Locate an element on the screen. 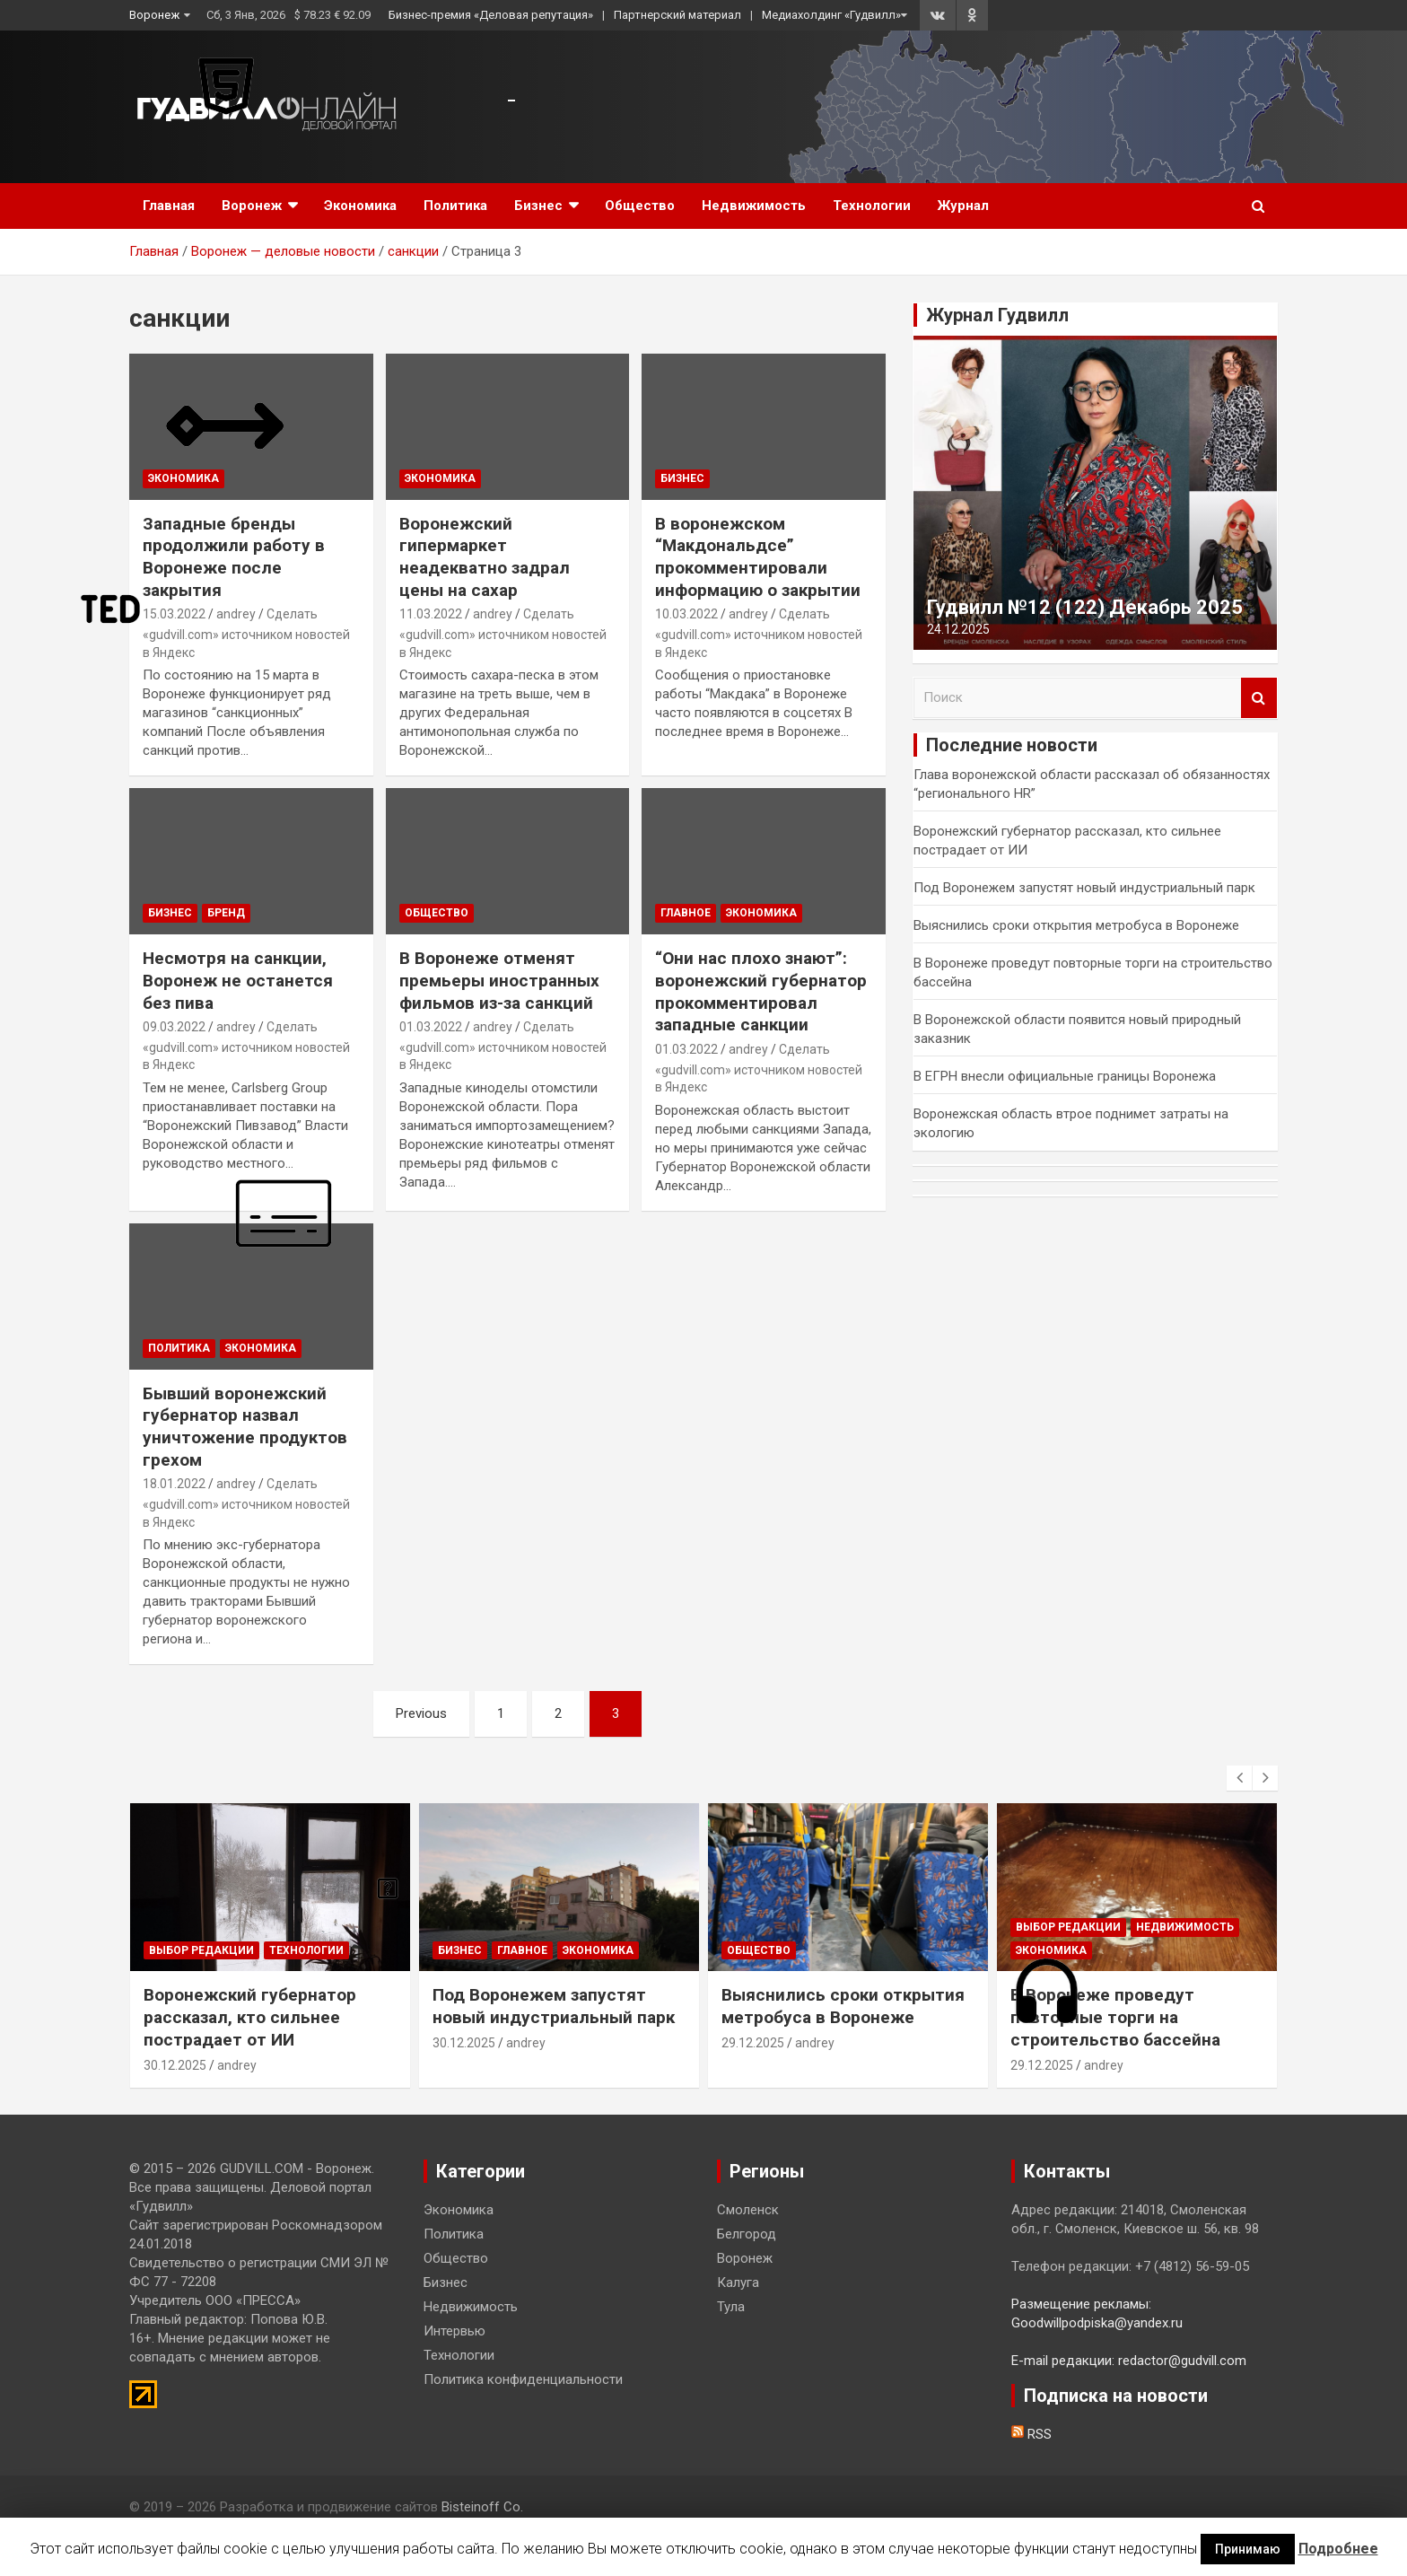 The image size is (1407, 2576). indicates html5 web technology or markup is located at coordinates (226, 85).